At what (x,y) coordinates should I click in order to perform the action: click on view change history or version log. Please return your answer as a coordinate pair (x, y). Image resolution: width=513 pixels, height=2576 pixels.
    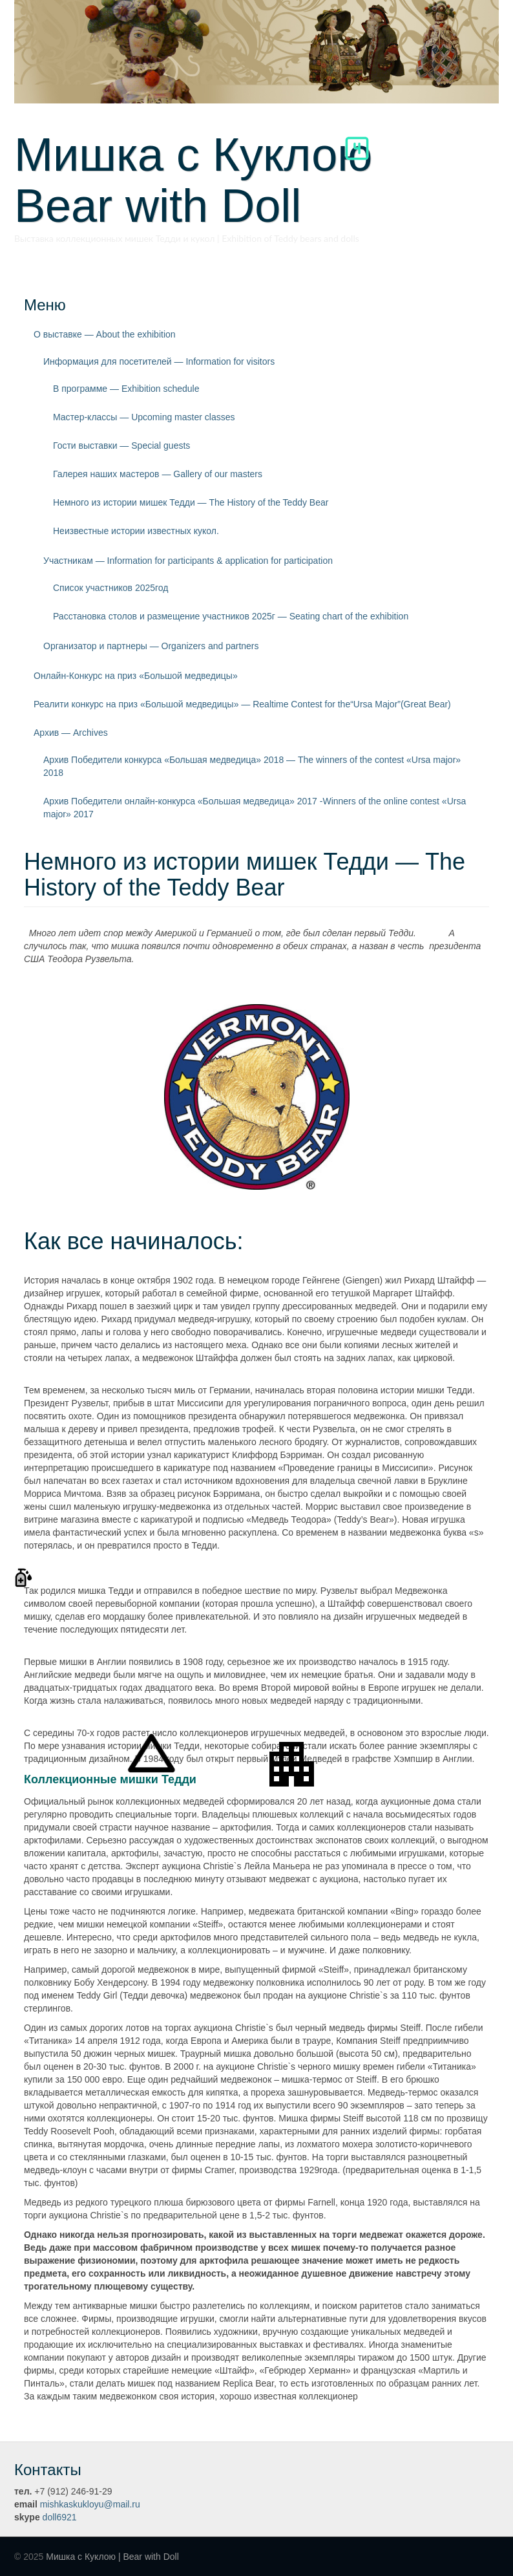
    Looking at the image, I should click on (151, 1752).